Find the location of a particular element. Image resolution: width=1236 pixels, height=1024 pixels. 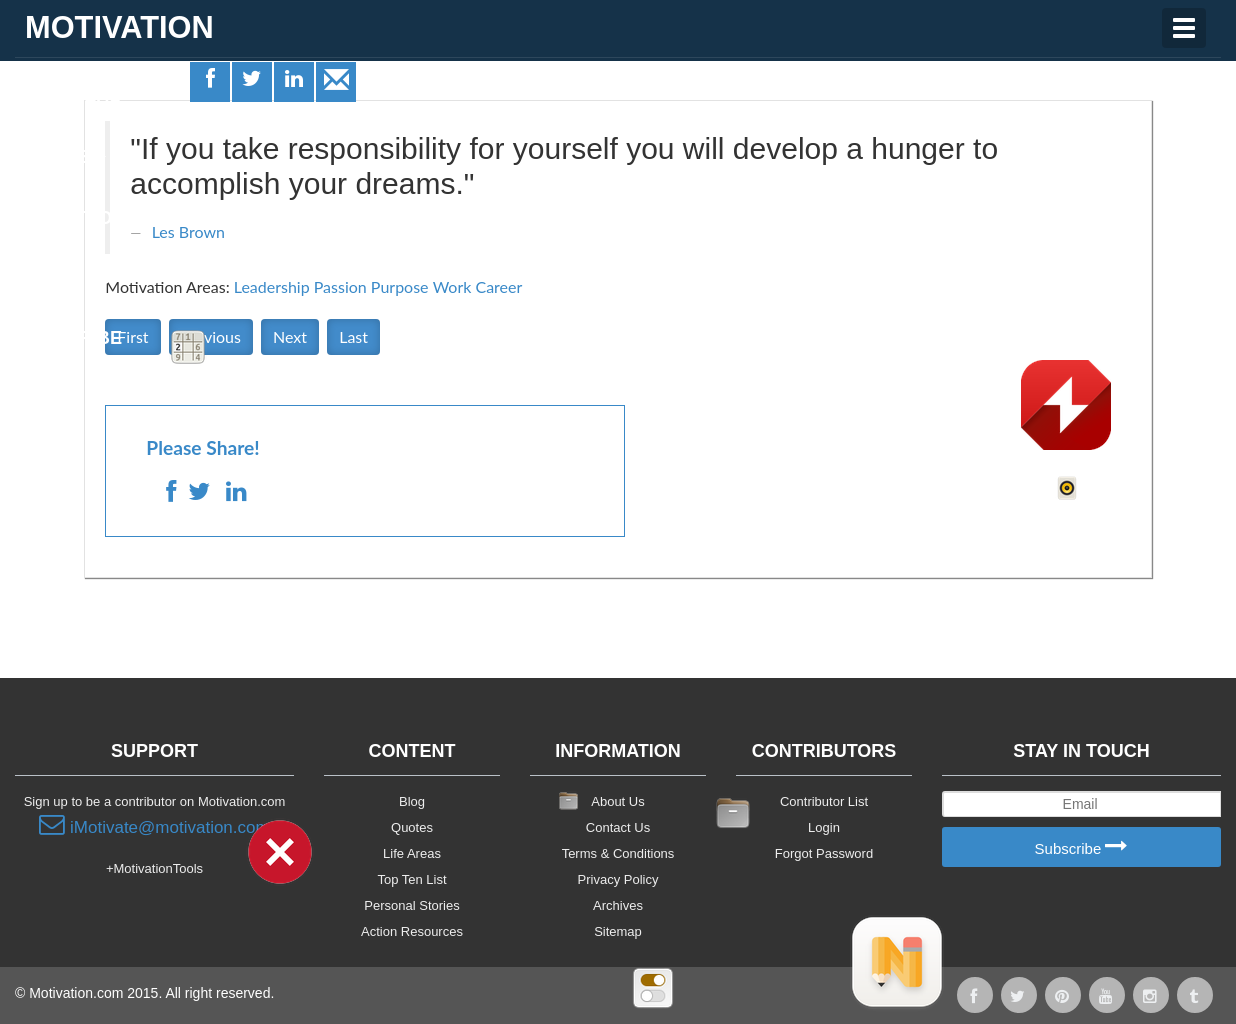

open sudoku puzzle game is located at coordinates (188, 347).